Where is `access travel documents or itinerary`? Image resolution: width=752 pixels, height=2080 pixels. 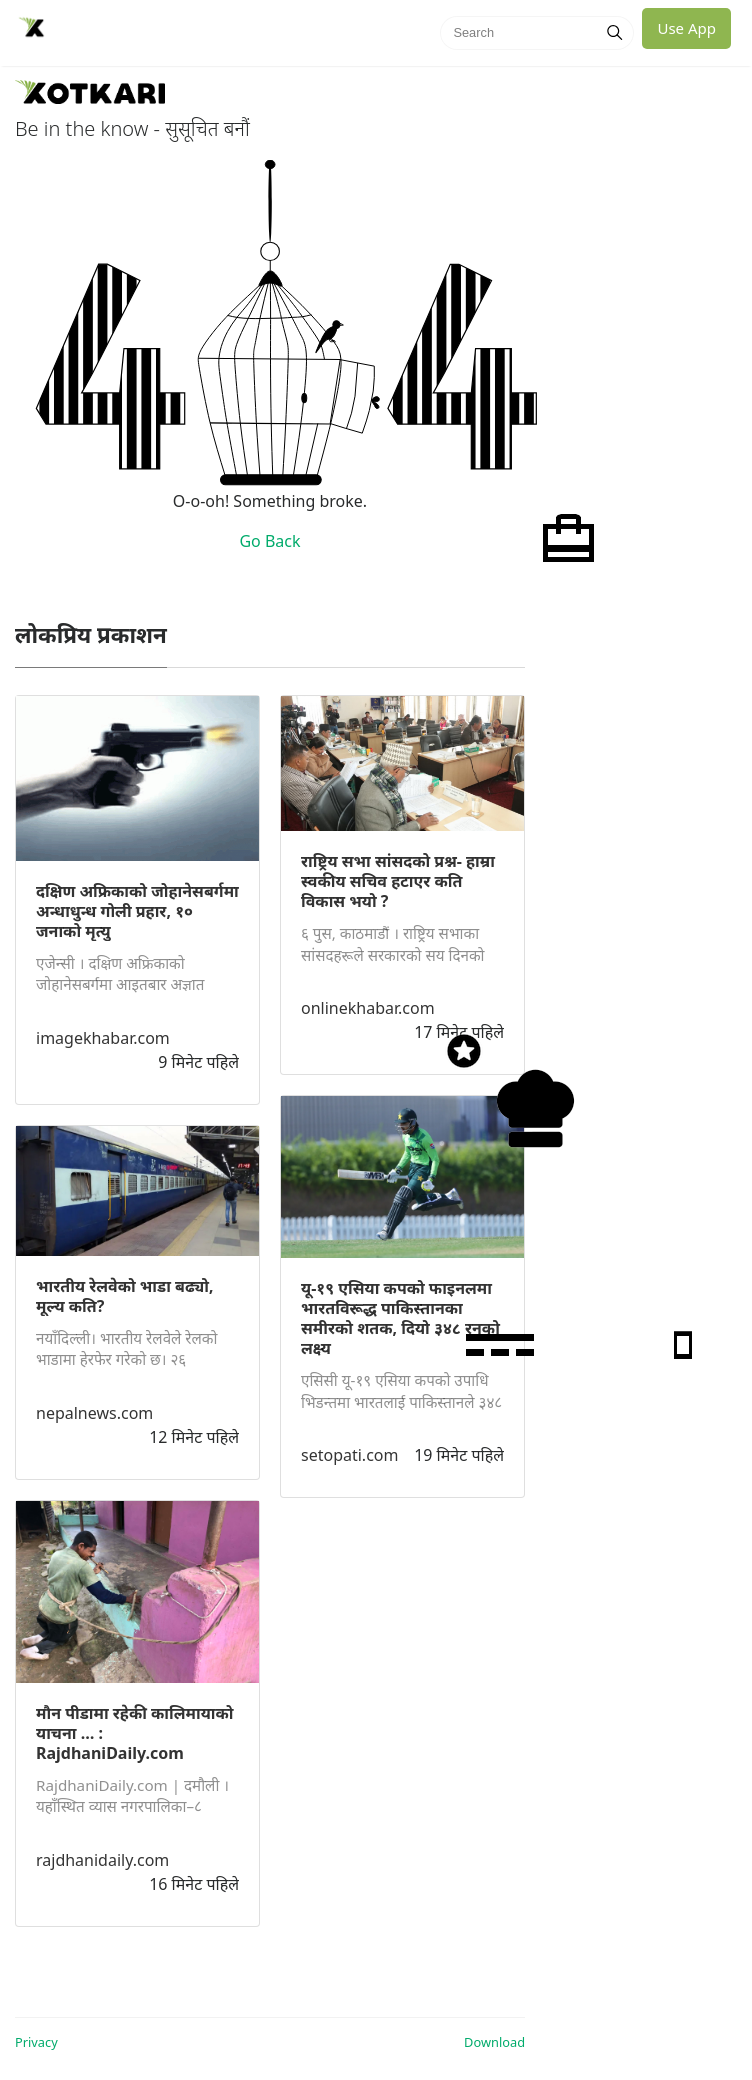
access travel documents or itinerary is located at coordinates (568, 539).